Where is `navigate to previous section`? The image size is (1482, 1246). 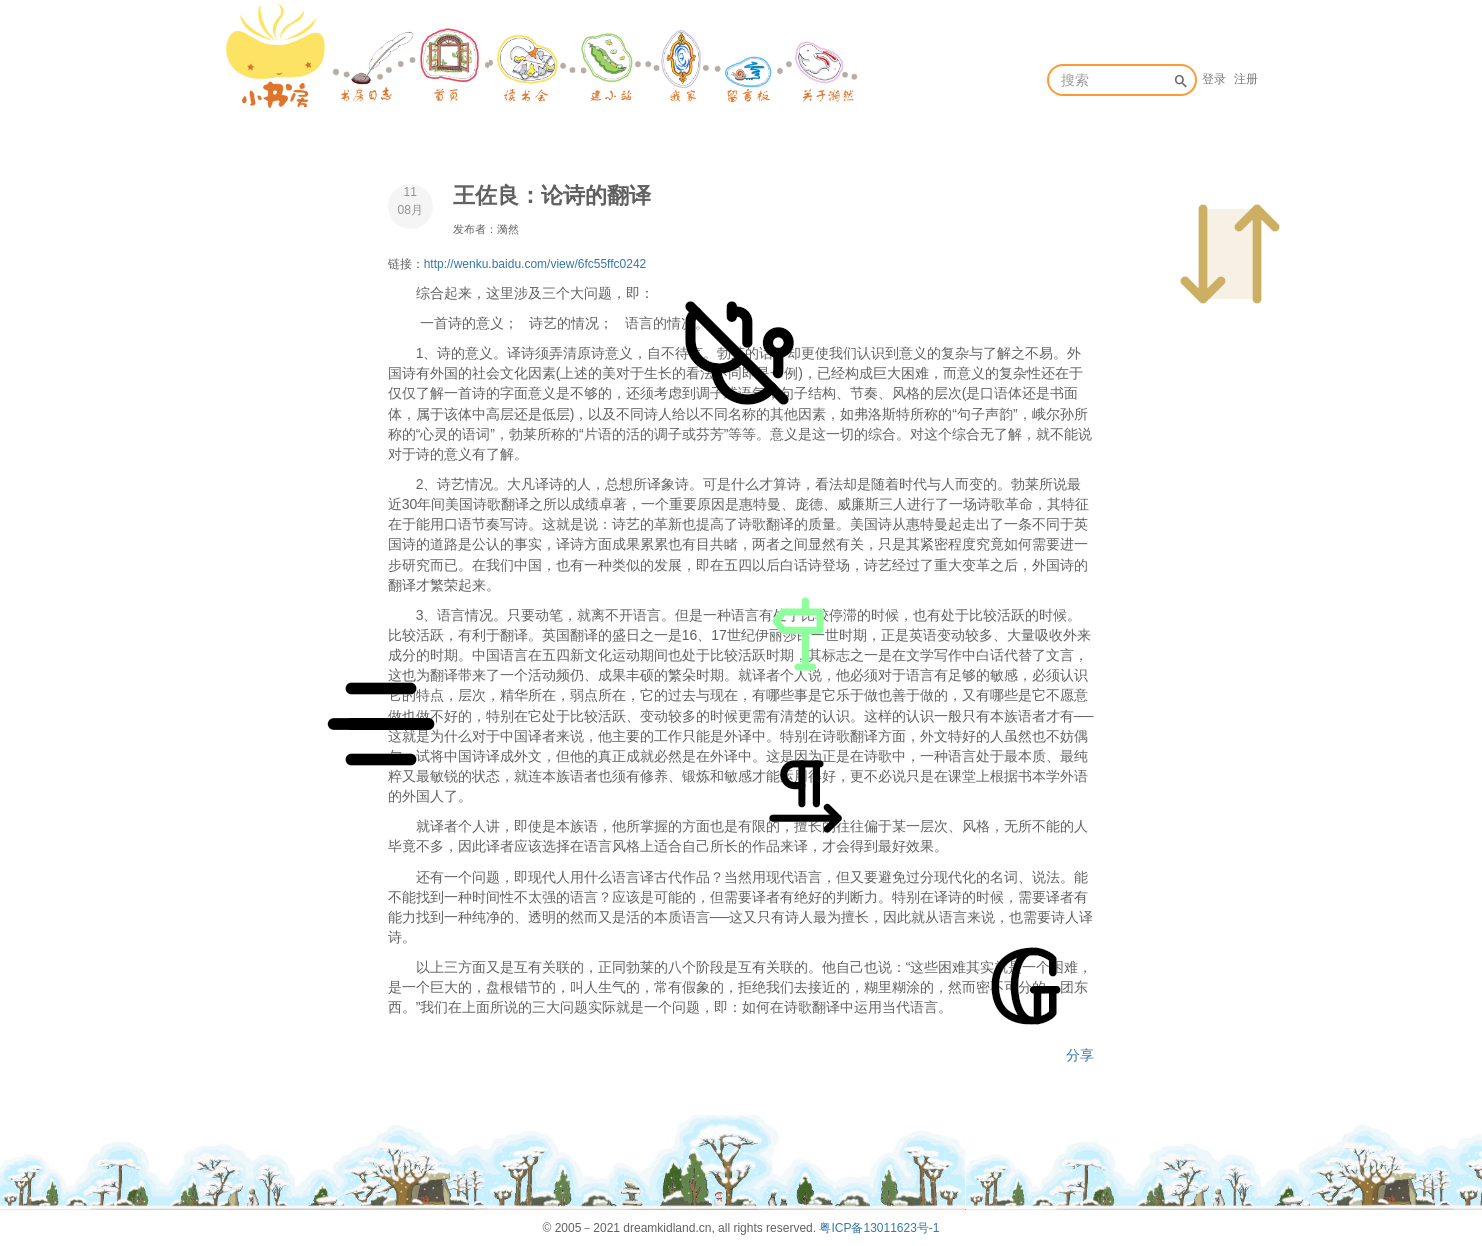
navigate to previous section is located at coordinates (798, 634).